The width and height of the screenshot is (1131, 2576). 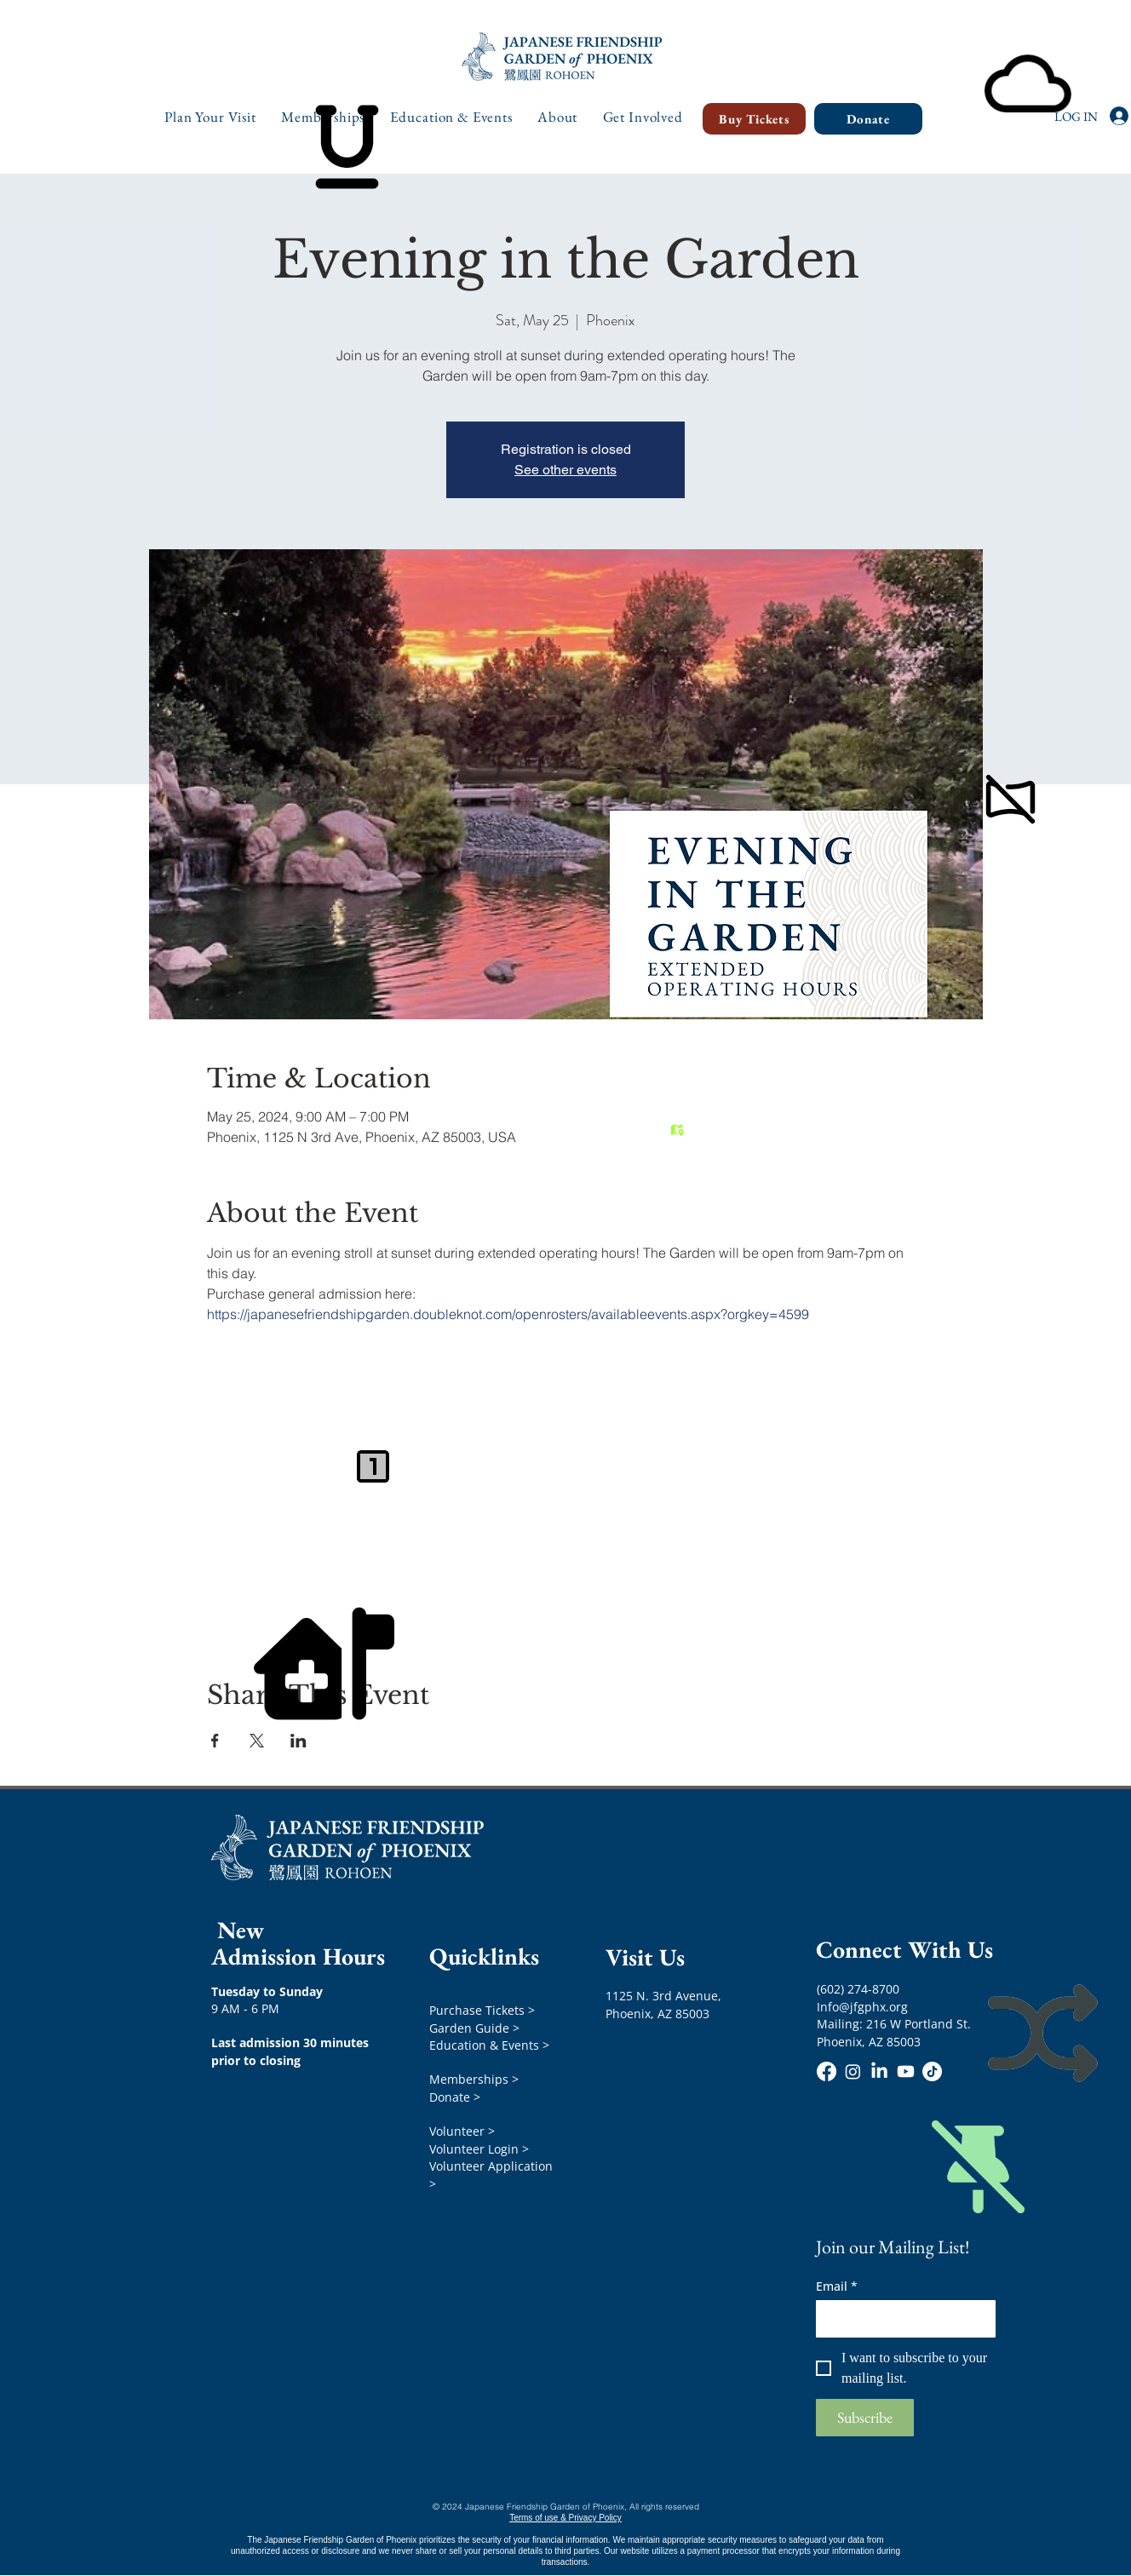 What do you see at coordinates (676, 1129) in the screenshot?
I see `view location on map` at bounding box center [676, 1129].